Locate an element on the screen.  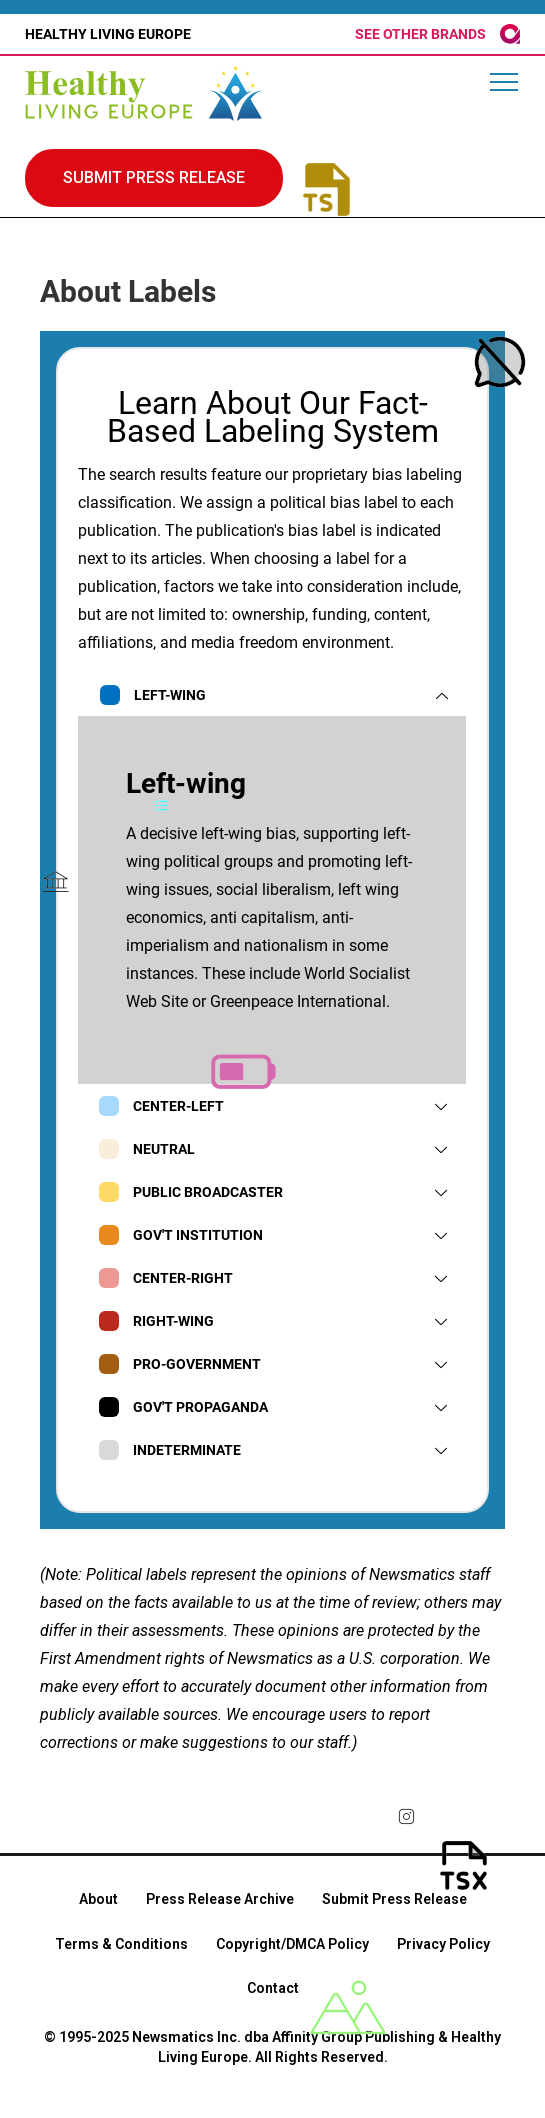
view landscape or nature photos is located at coordinates (348, 2011).